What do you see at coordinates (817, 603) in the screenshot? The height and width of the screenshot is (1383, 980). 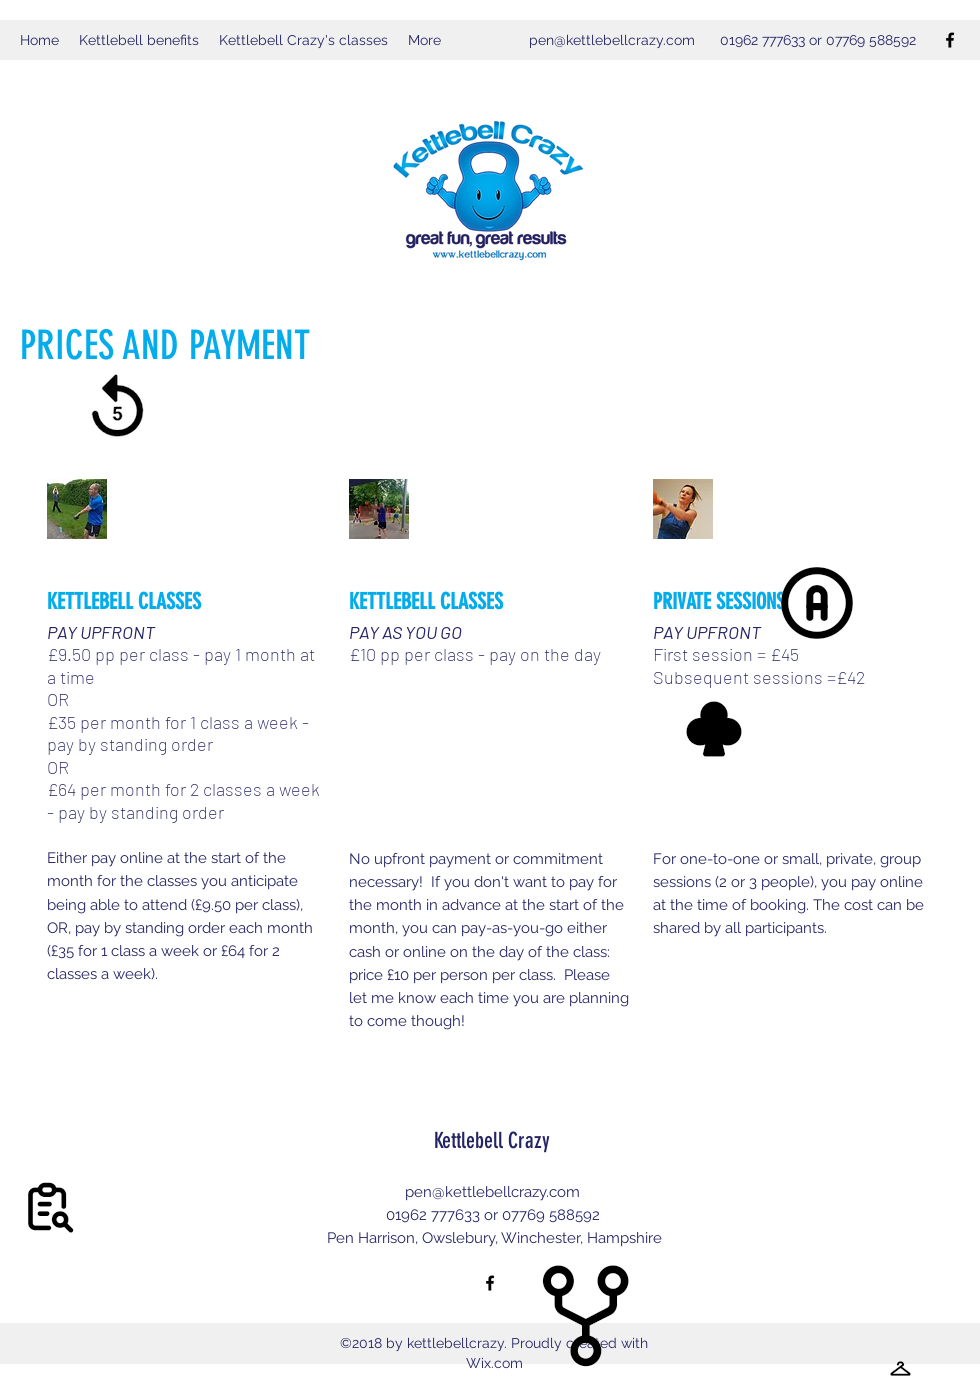 I see `indicates an "A" grade or rating` at bounding box center [817, 603].